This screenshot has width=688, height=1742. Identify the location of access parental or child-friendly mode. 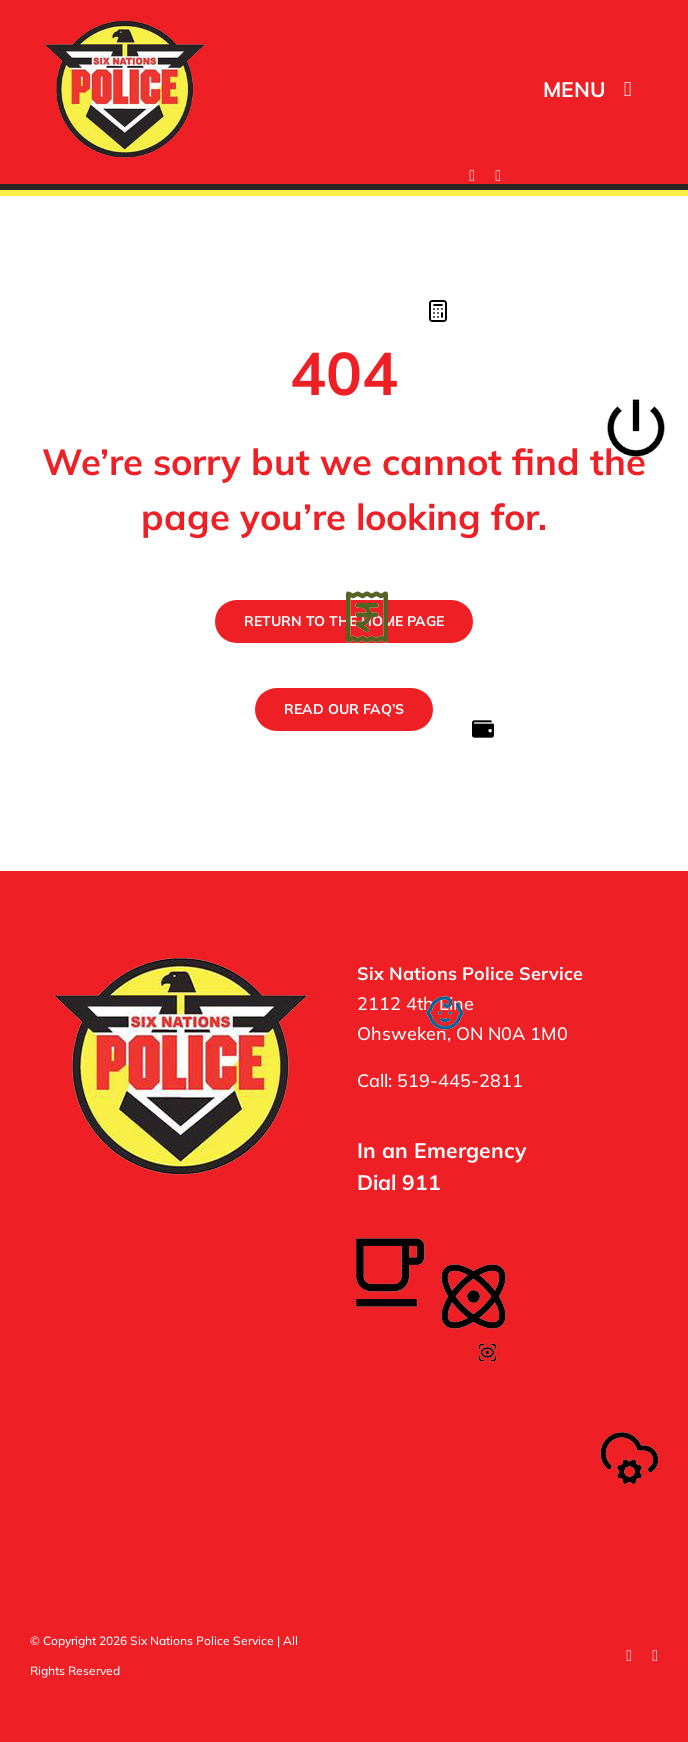
(445, 1013).